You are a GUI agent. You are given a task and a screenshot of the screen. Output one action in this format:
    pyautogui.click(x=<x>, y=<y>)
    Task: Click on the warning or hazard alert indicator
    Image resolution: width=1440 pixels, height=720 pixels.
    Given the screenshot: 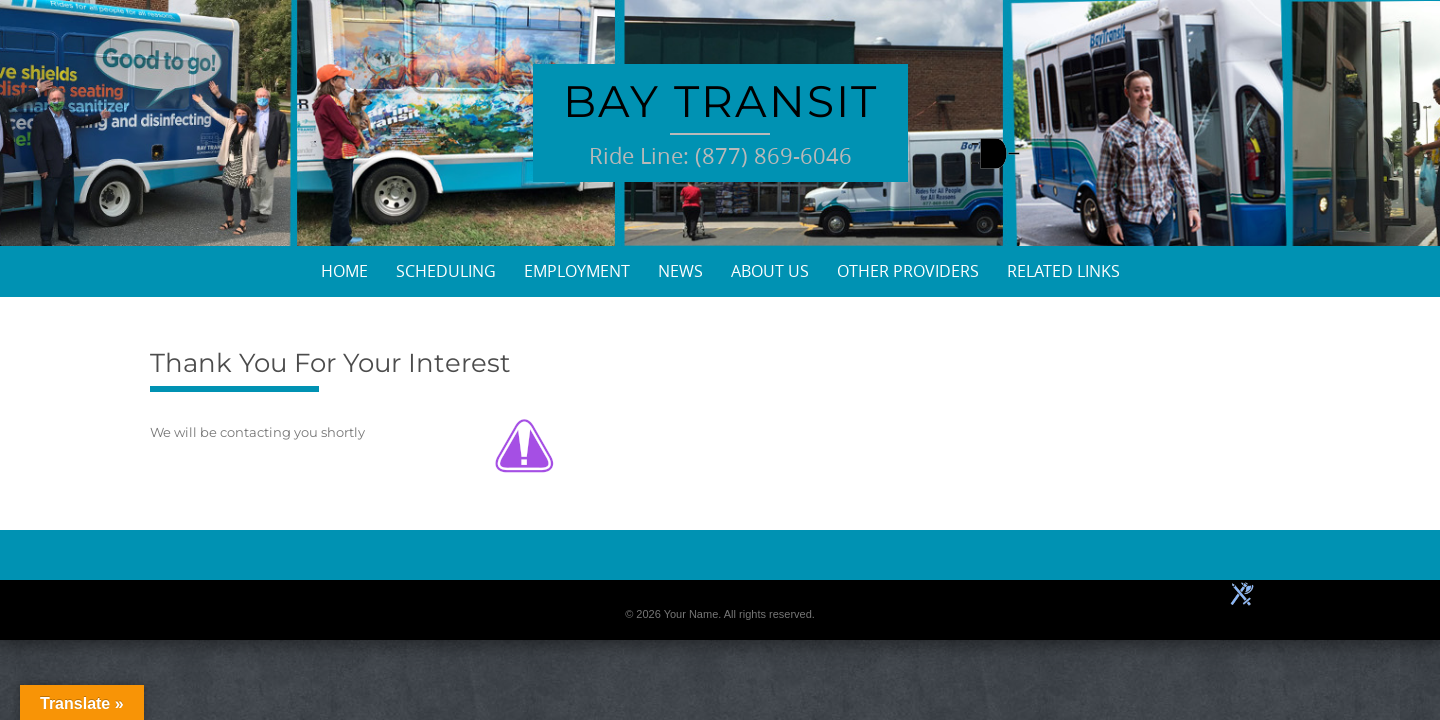 What is the action you would take?
    pyautogui.click(x=524, y=446)
    